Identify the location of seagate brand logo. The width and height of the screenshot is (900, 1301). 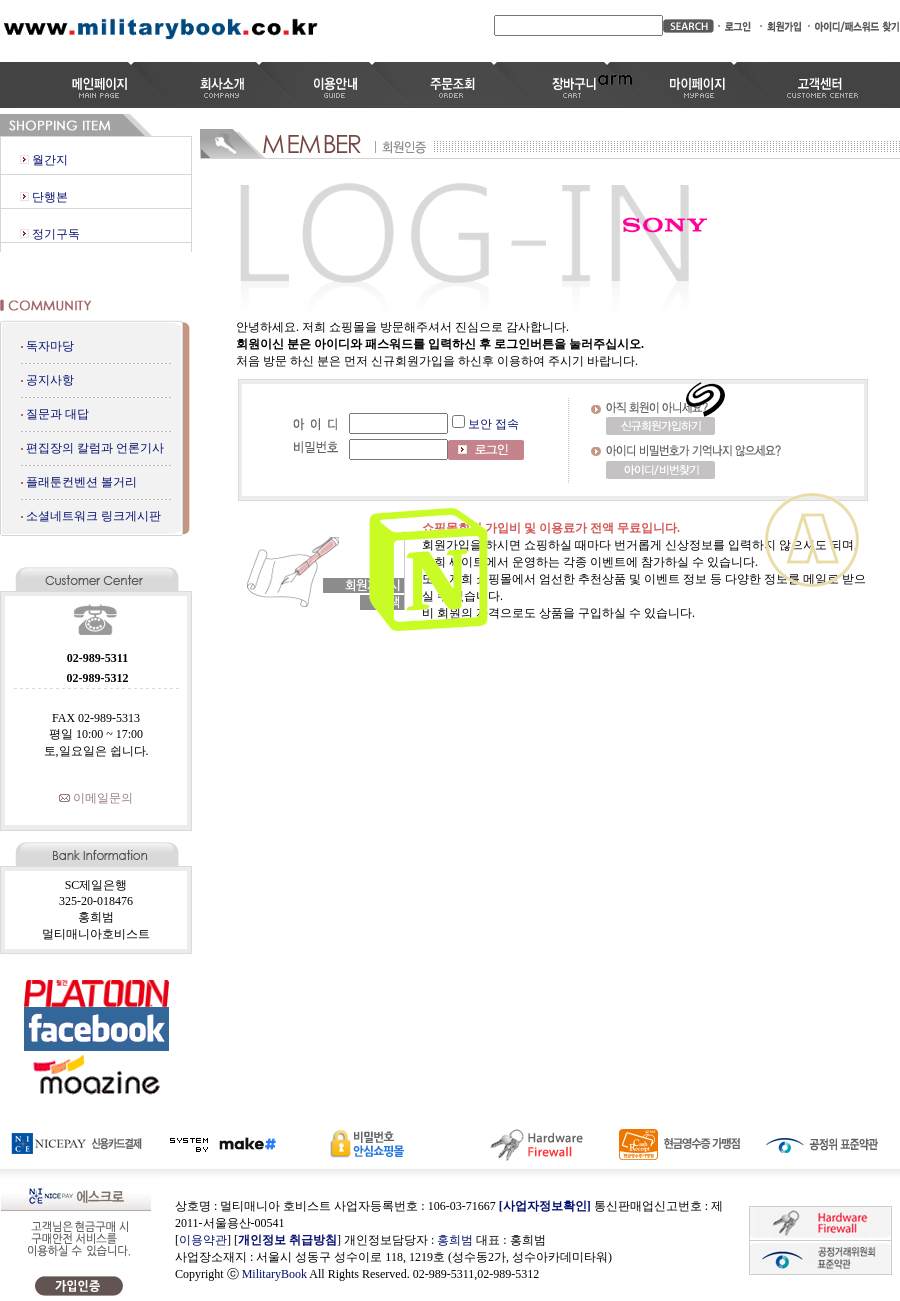
(705, 399).